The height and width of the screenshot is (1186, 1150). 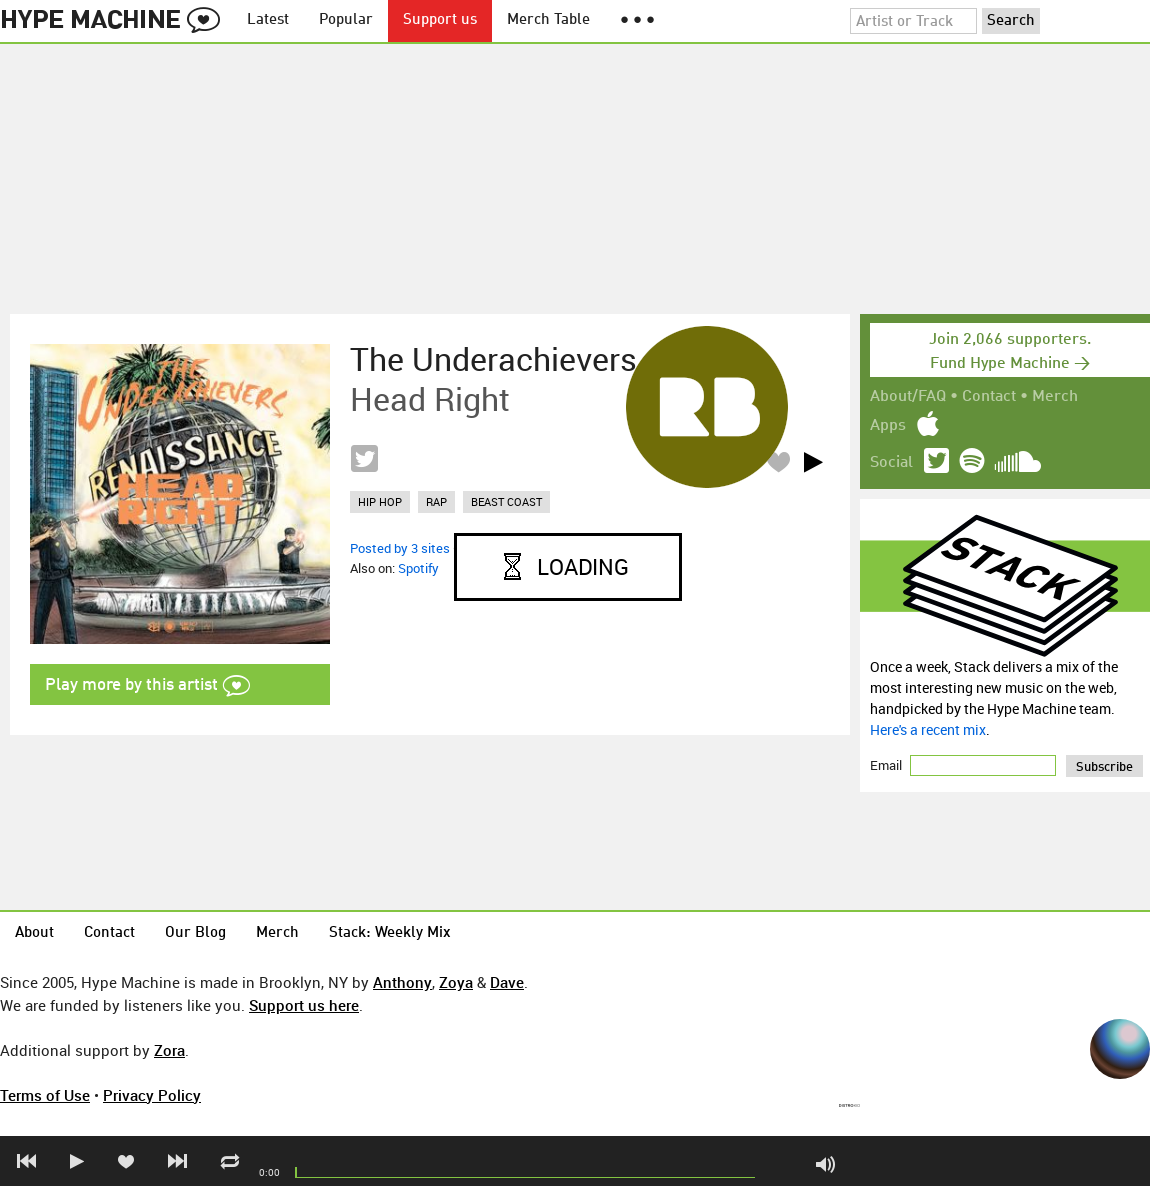 I want to click on access distrokid music distribution platform, so click(x=849, y=1105).